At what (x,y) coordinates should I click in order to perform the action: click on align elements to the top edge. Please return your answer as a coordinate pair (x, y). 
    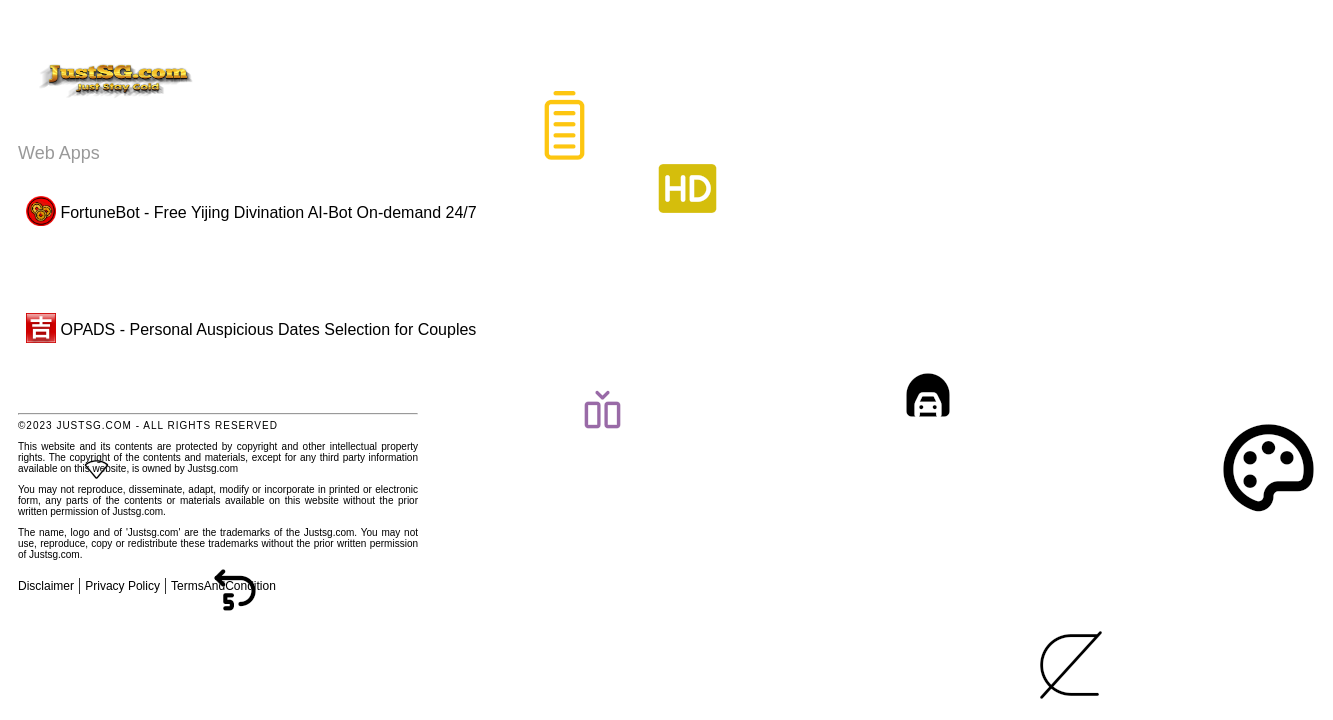
    Looking at the image, I should click on (602, 410).